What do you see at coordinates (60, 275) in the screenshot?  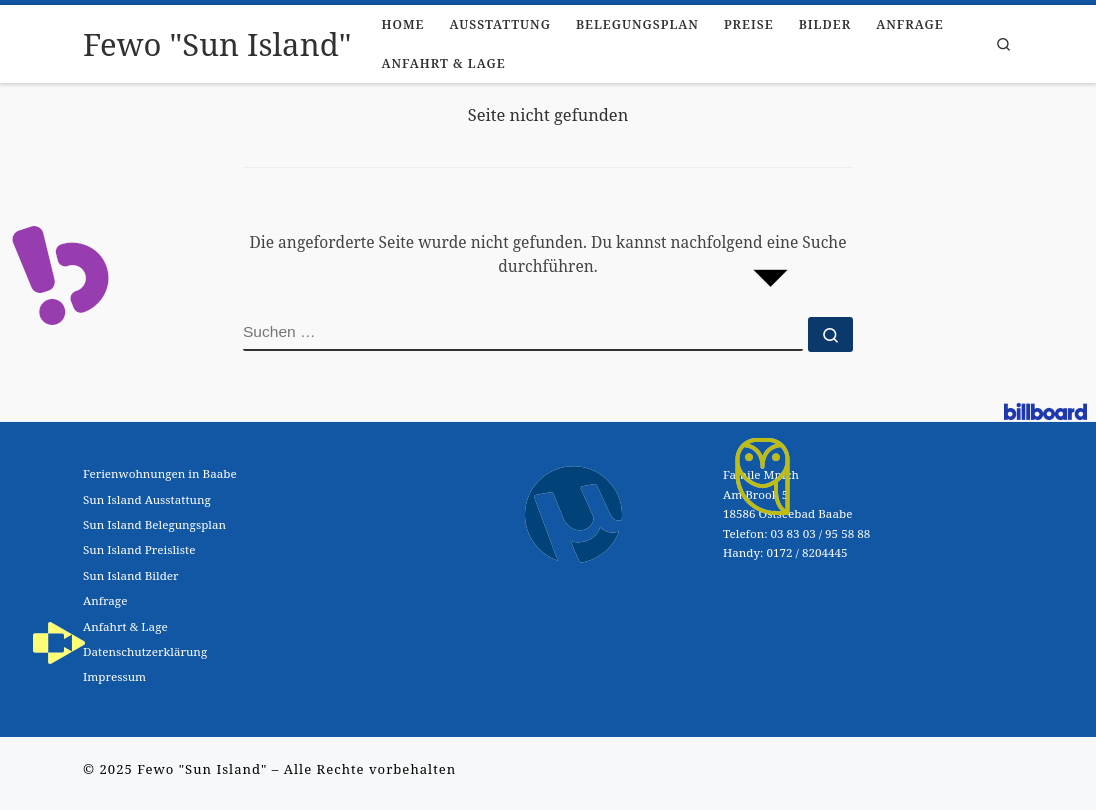 I see `open the Bukalapak app` at bounding box center [60, 275].